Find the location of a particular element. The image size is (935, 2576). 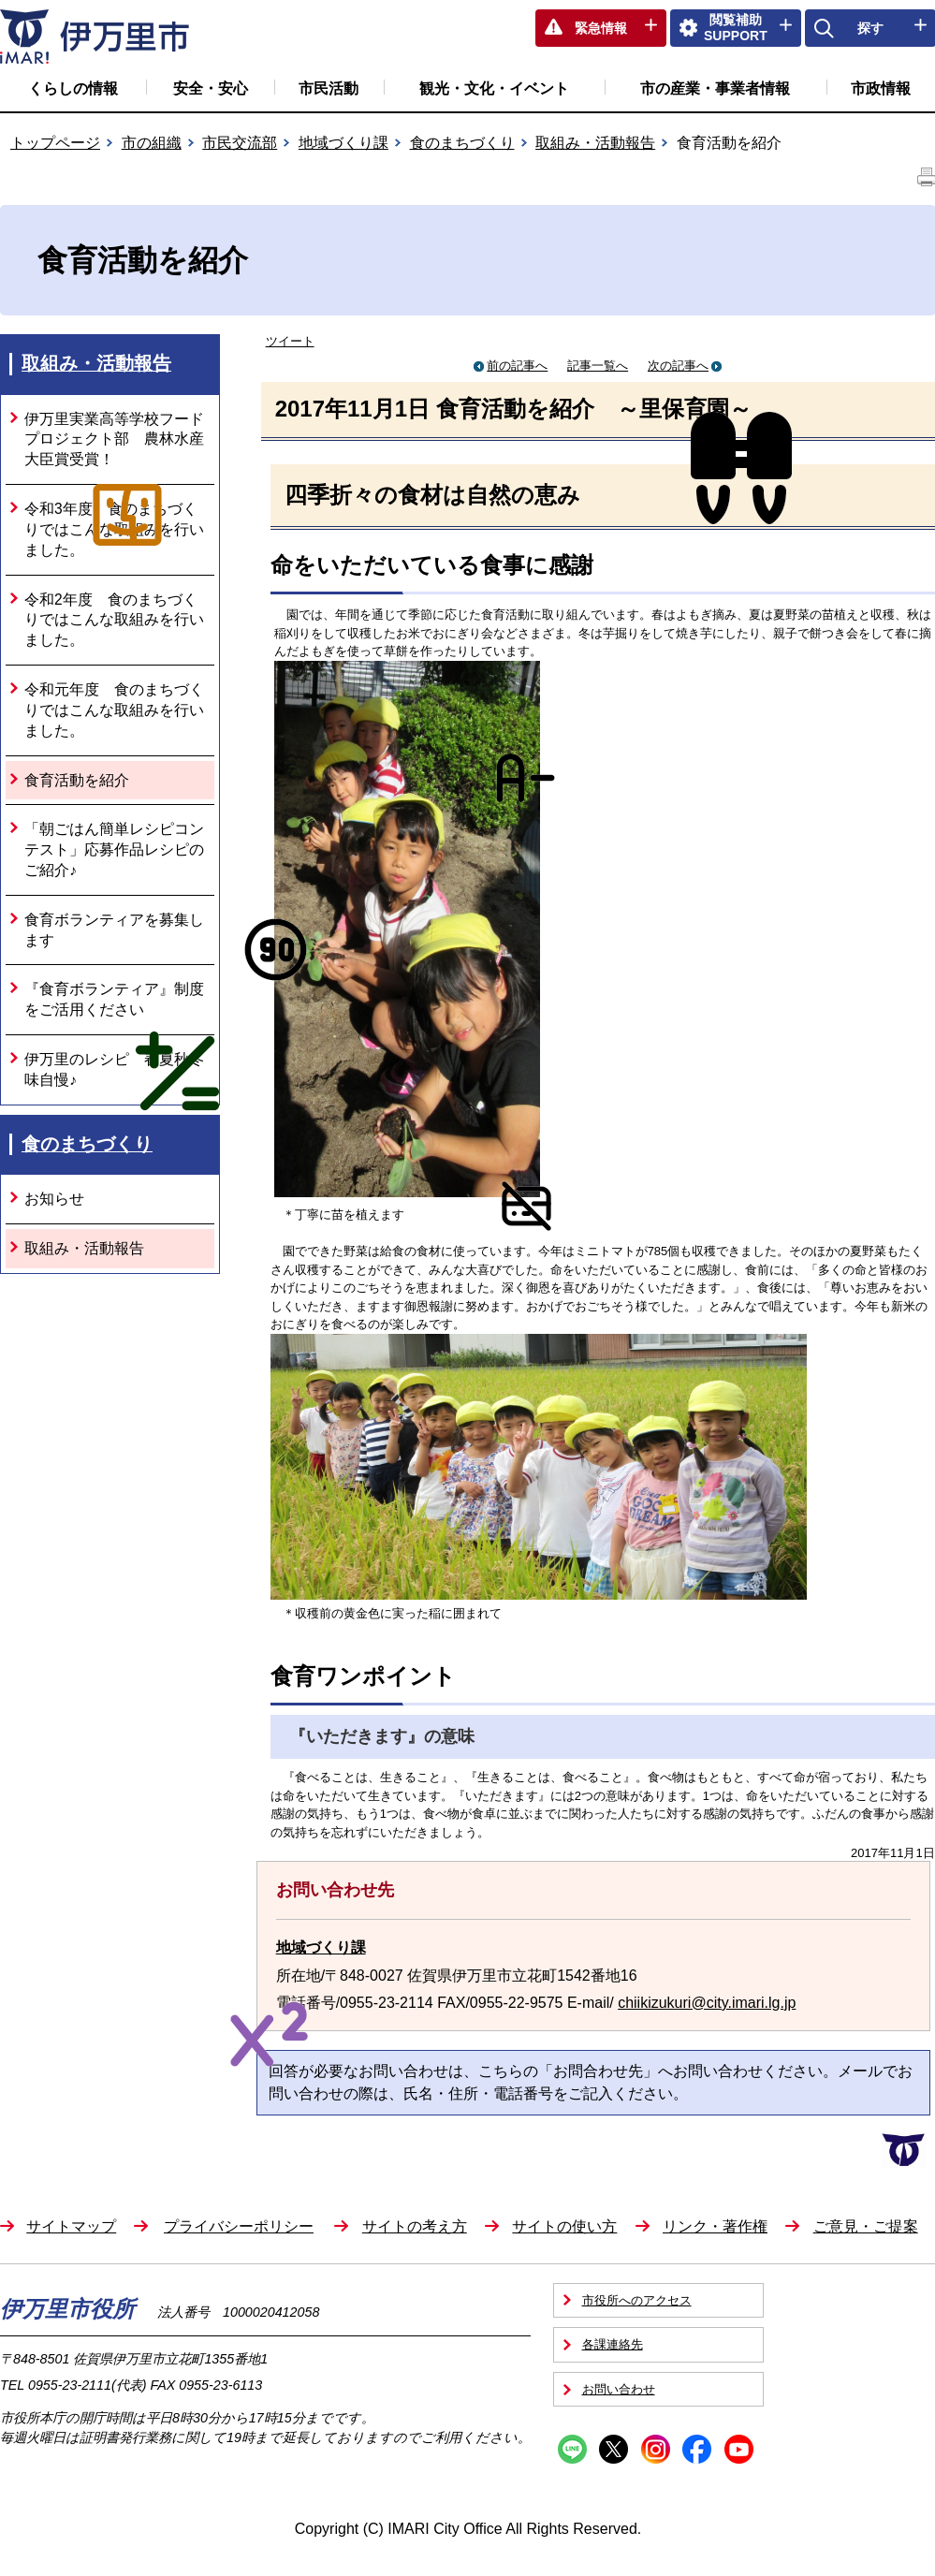

open finder app on mac is located at coordinates (127, 515).